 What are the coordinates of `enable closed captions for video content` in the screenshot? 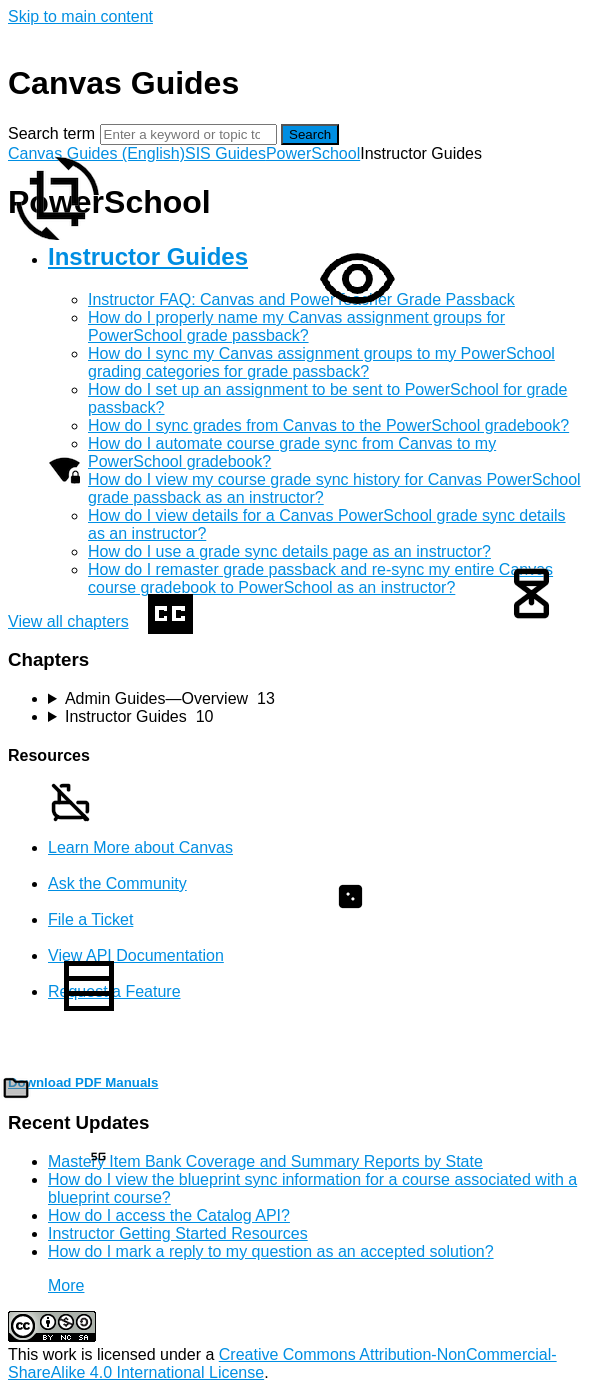 It's located at (170, 614).